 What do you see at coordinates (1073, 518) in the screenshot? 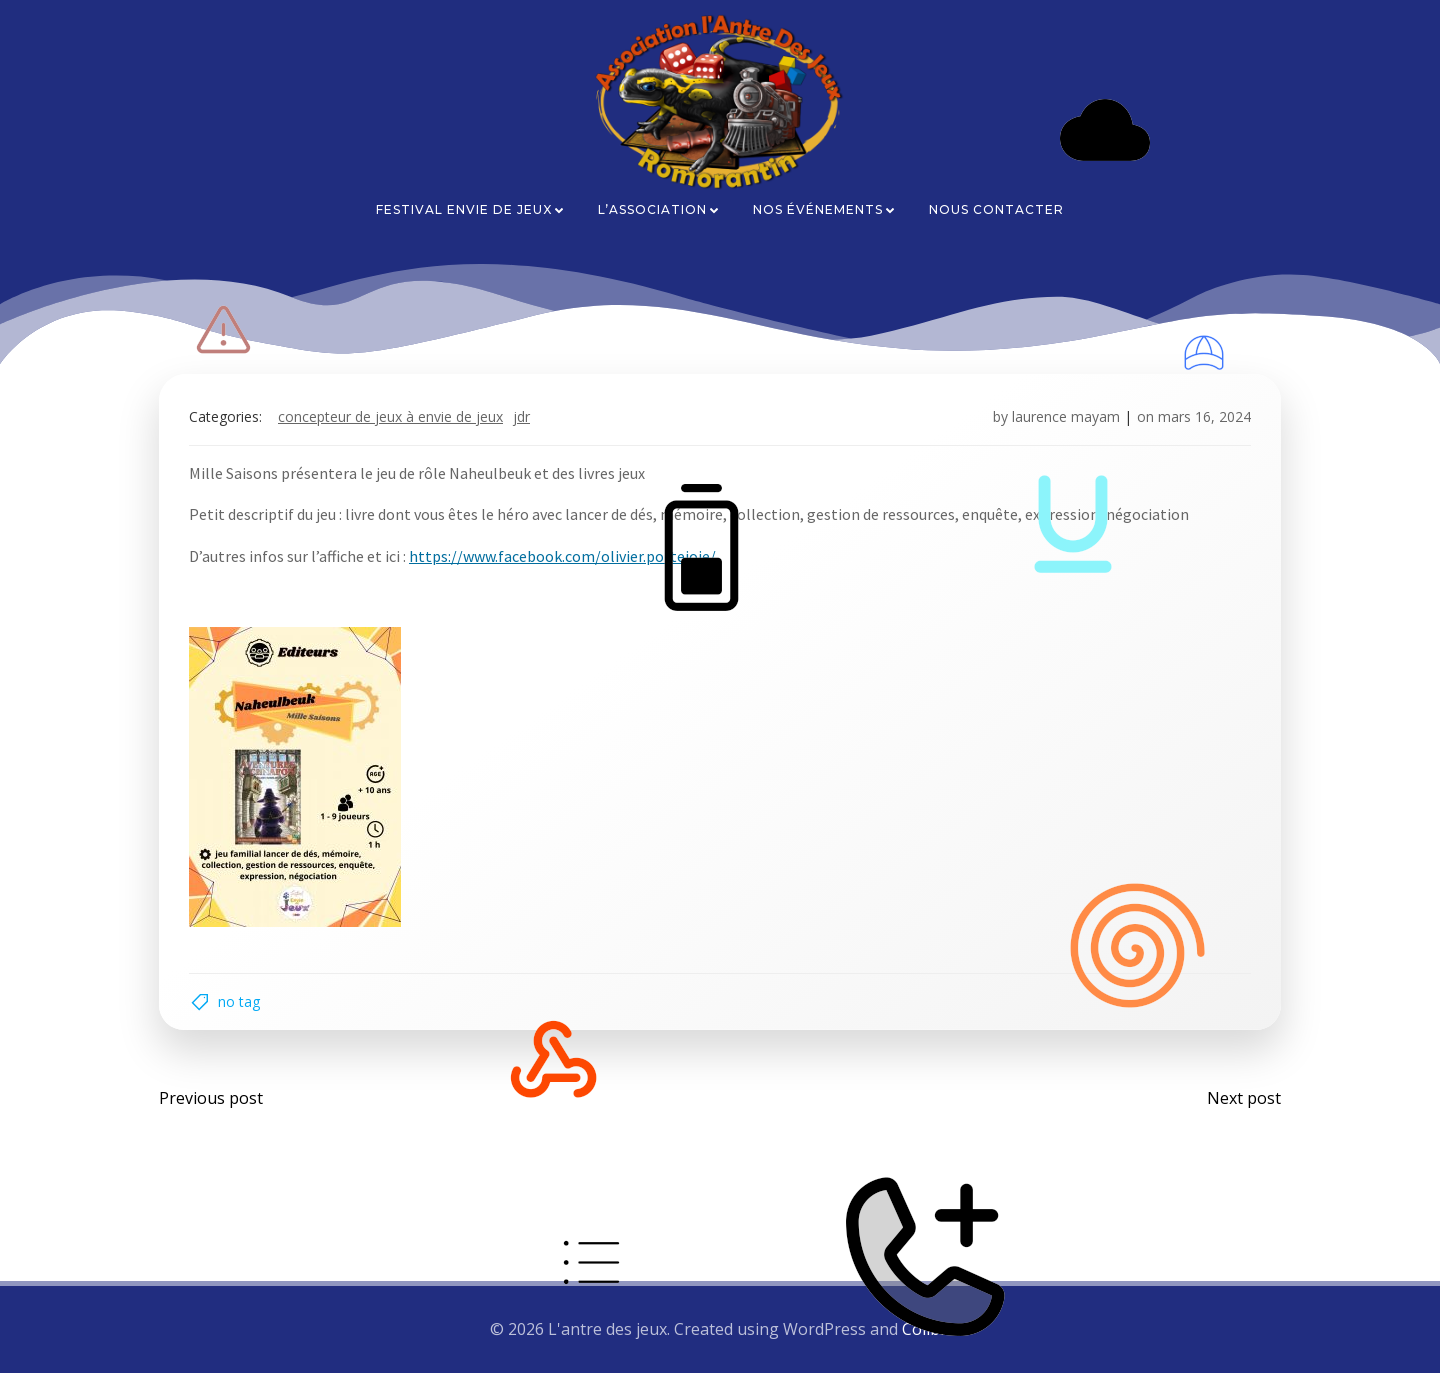
I see `apply underline formatting to selected text` at bounding box center [1073, 518].